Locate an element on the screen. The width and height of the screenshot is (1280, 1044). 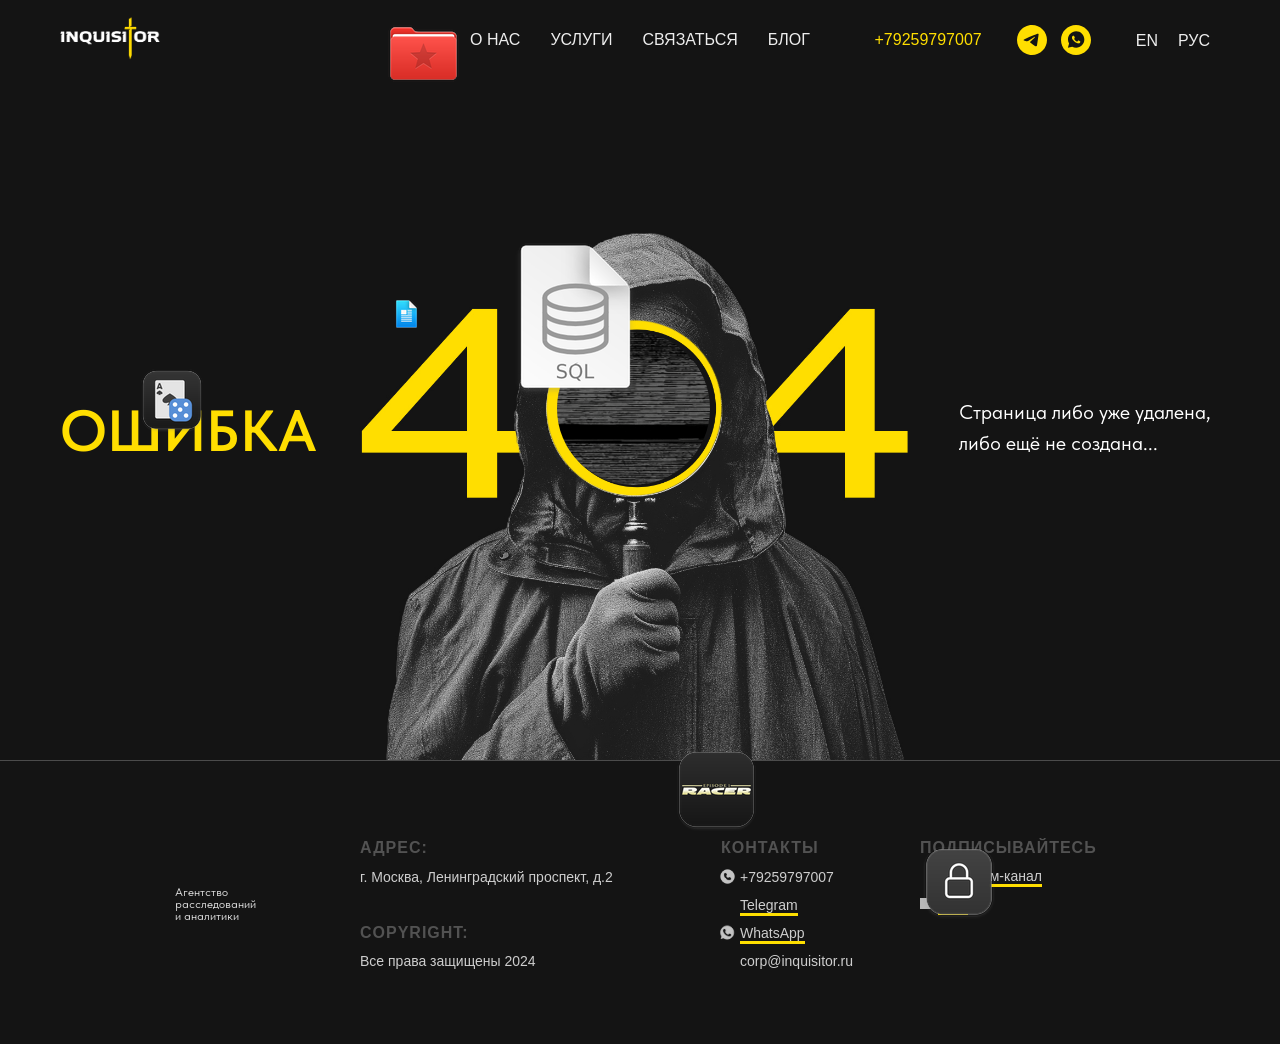
access your bookmarked or favorited files is located at coordinates (423, 53).